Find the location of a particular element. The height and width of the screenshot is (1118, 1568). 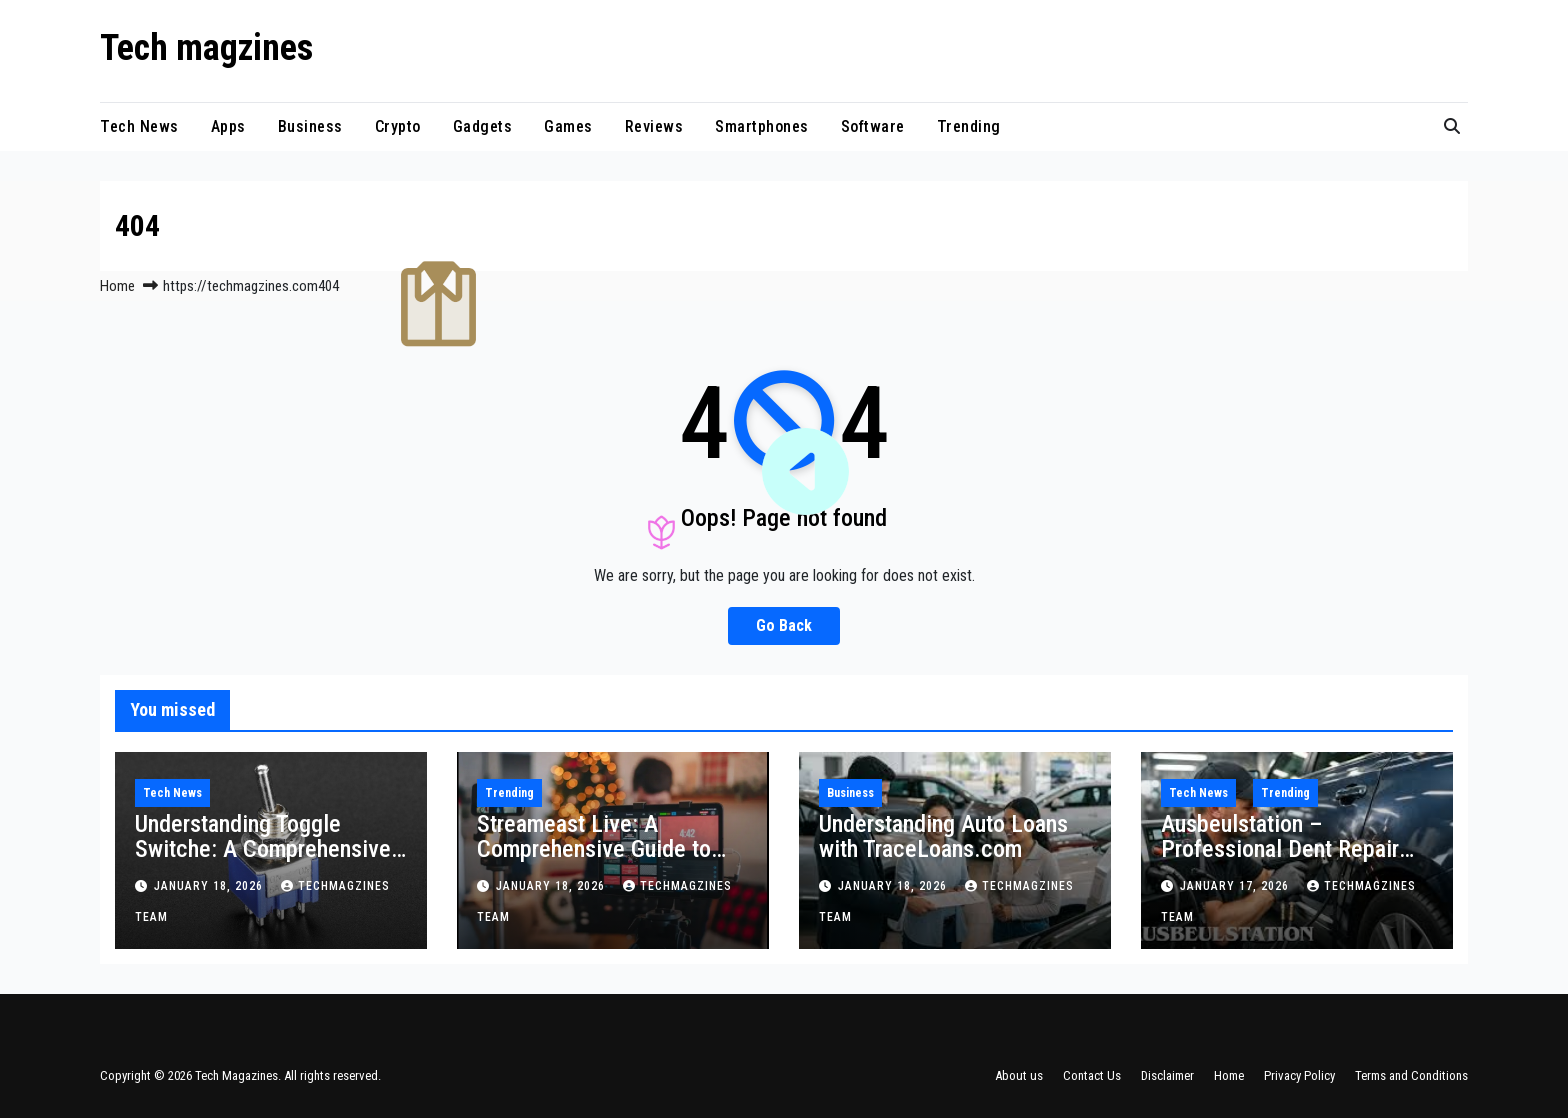

go back to previous screen is located at coordinates (805, 471).